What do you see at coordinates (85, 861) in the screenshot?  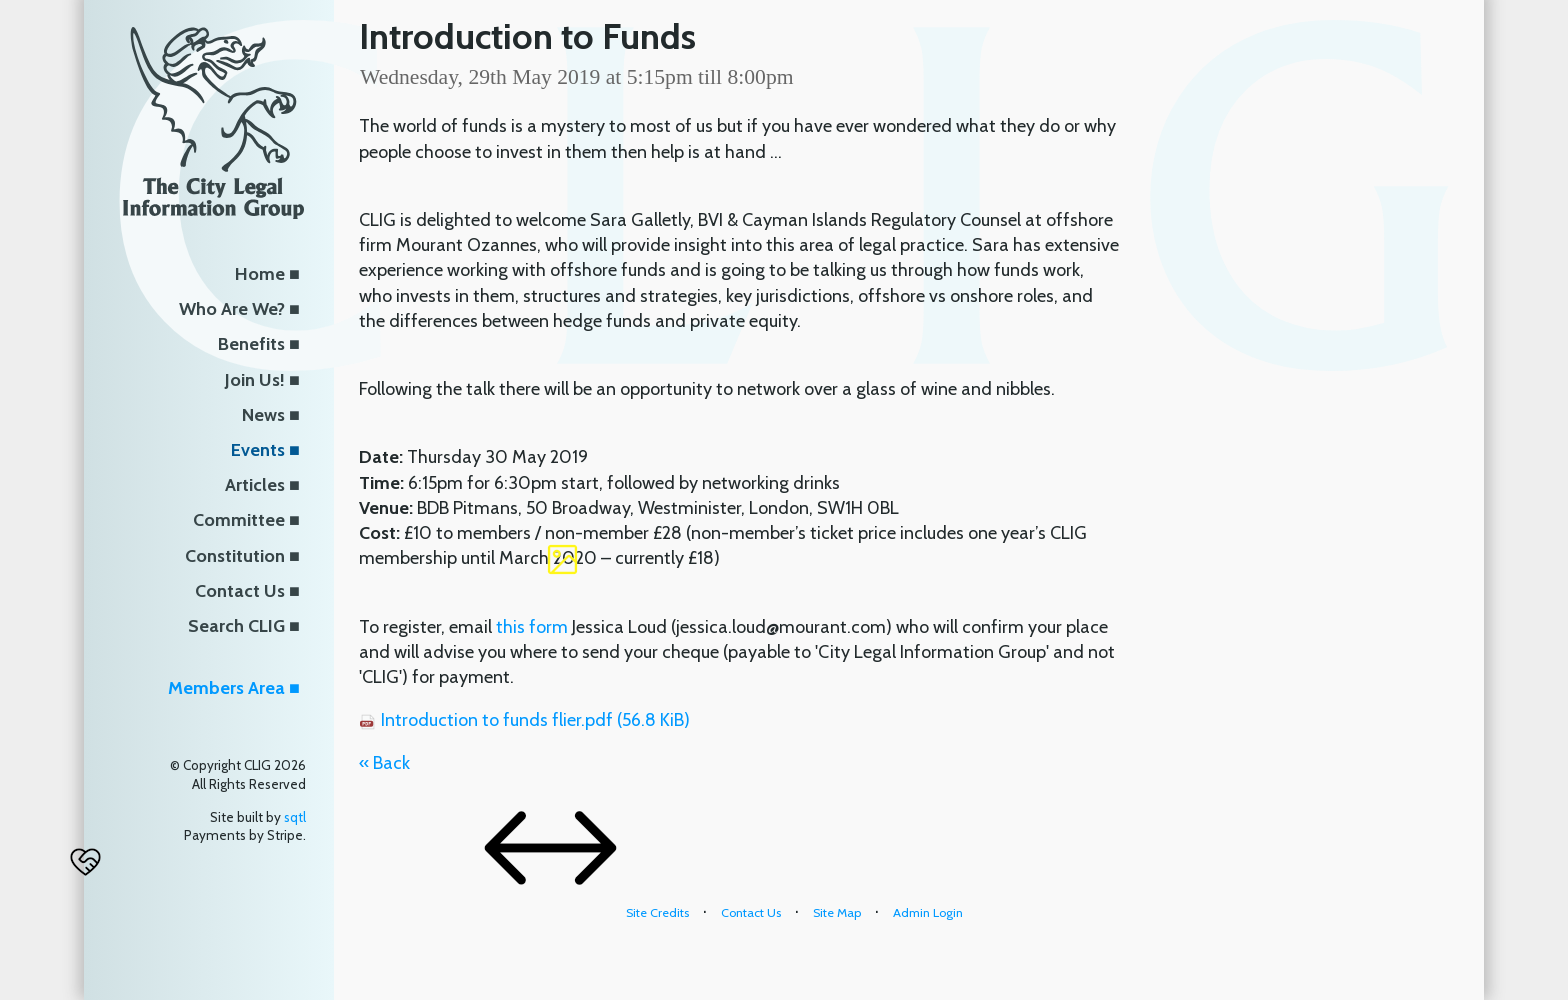 I see `view community code of conduct` at bounding box center [85, 861].